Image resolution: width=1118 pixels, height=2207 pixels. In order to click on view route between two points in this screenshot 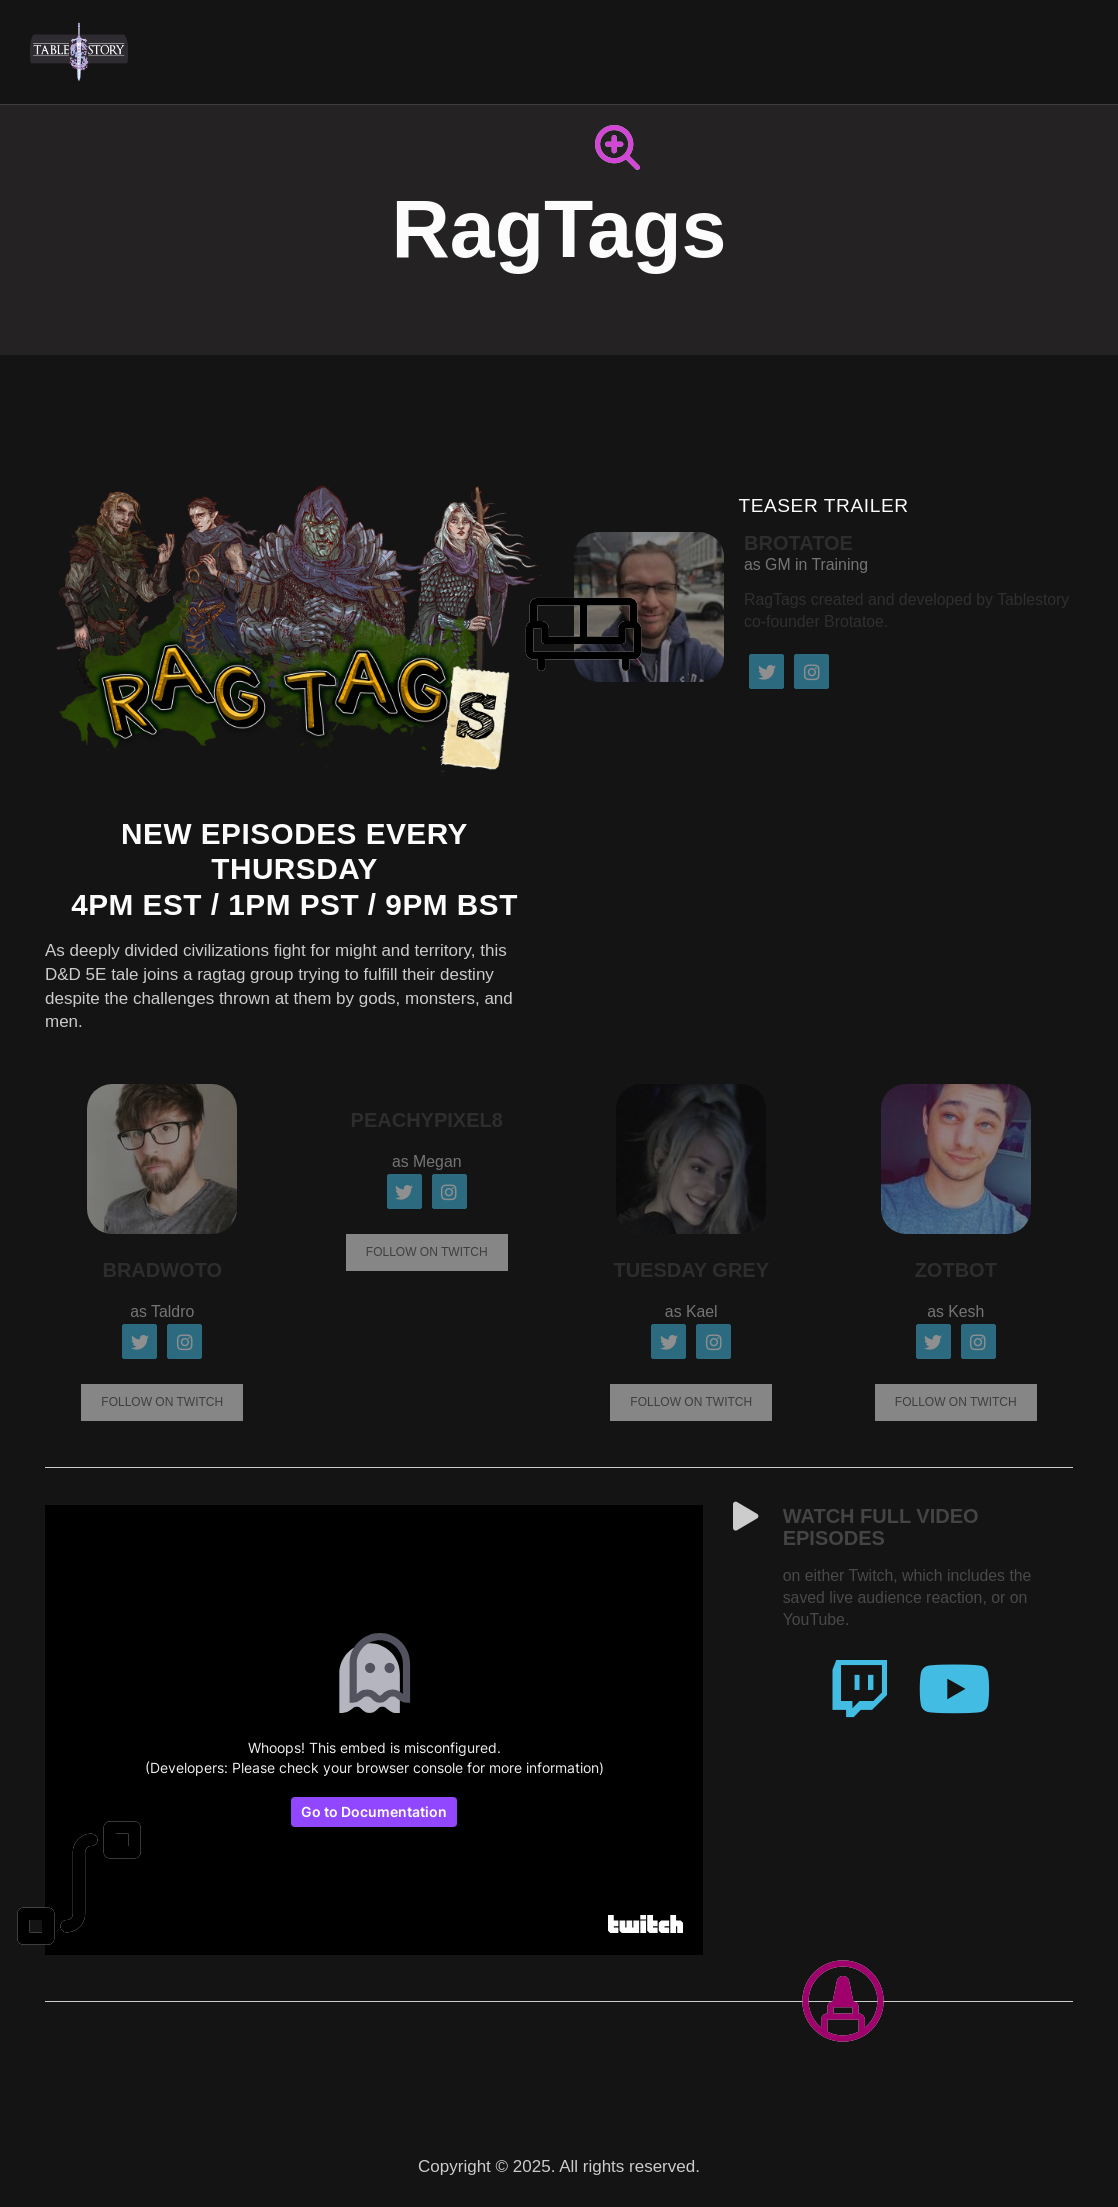, I will do `click(79, 1883)`.